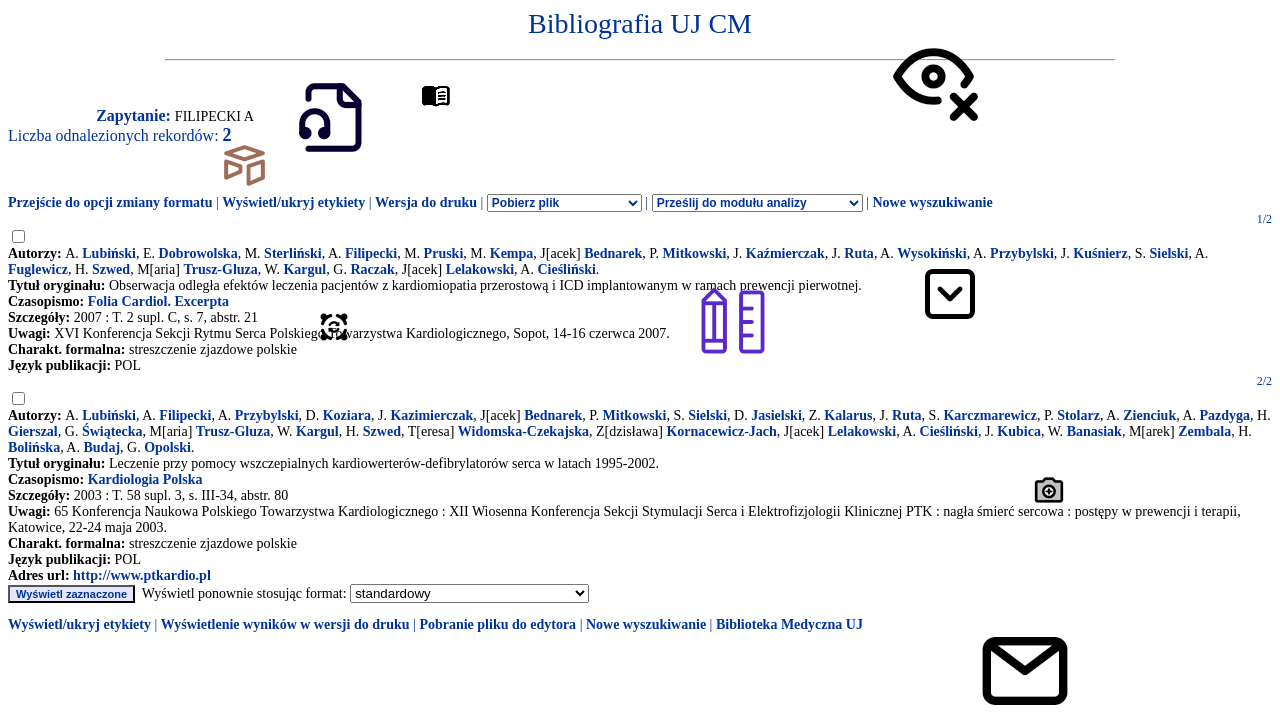 The image size is (1280, 728). I want to click on enhance or improve photo quality, so click(1049, 490).